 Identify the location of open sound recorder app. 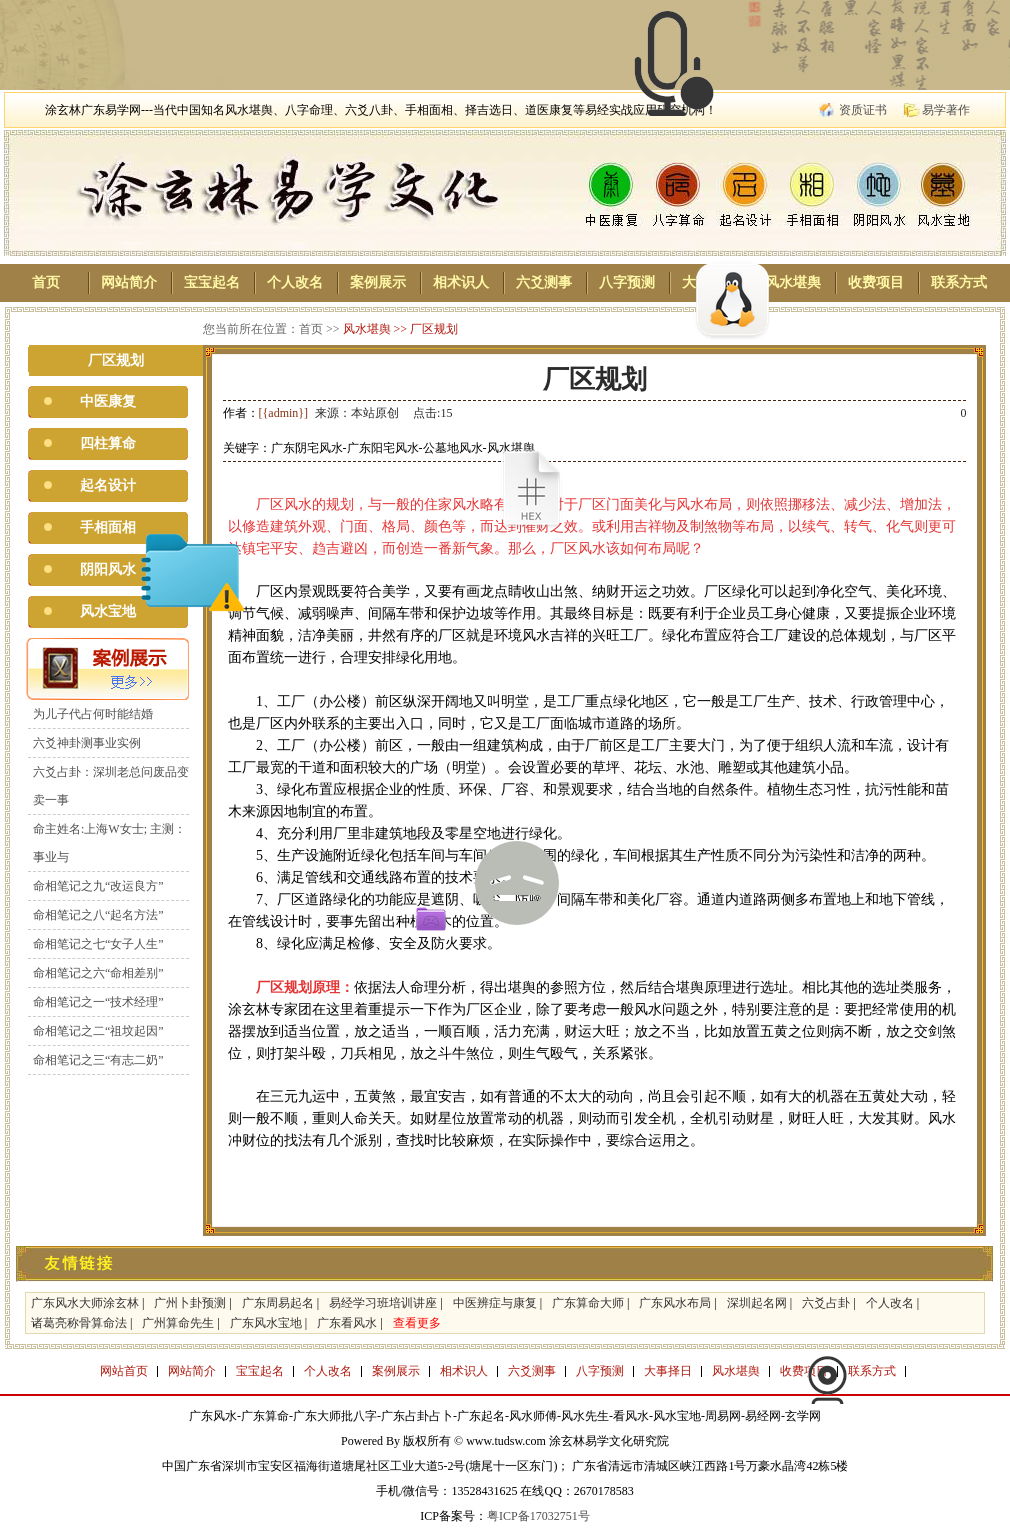
(667, 63).